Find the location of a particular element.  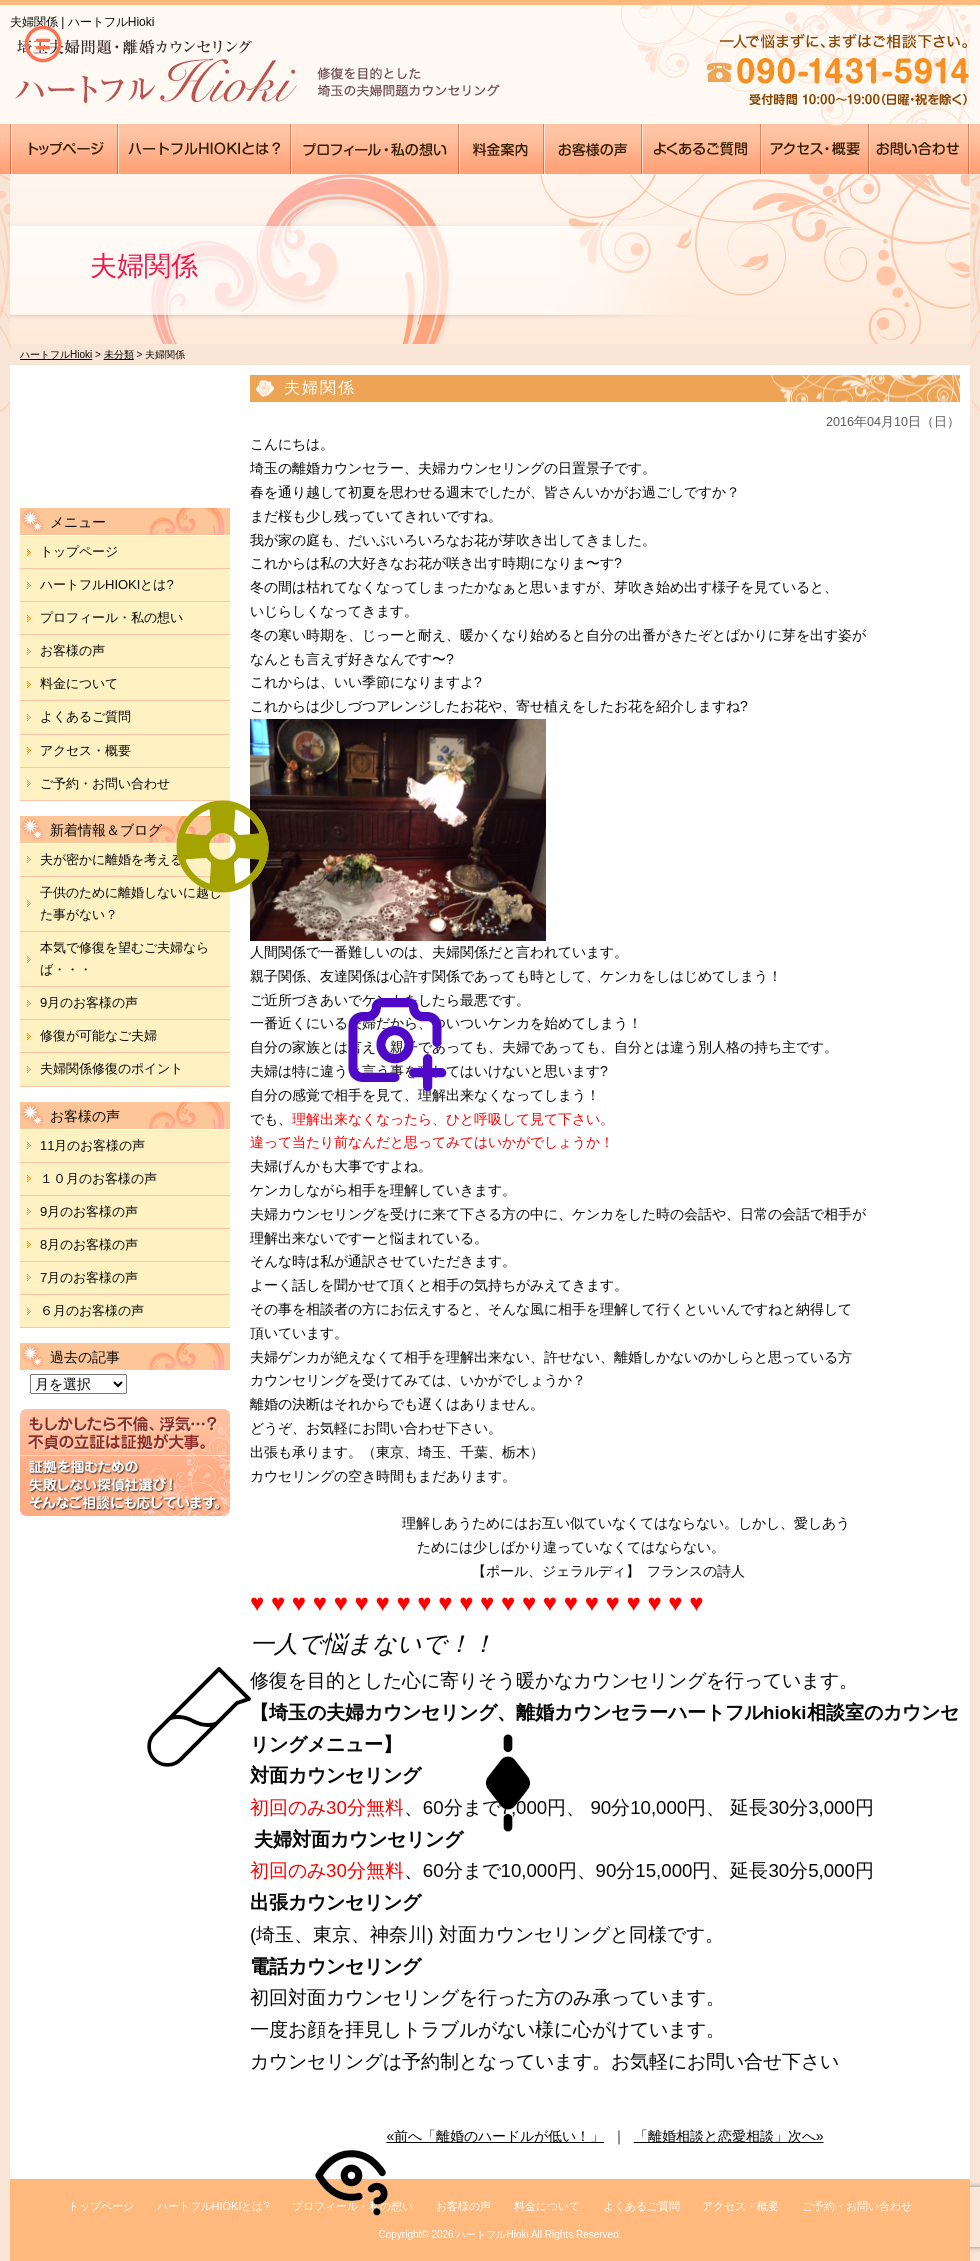

access help or support center is located at coordinates (222, 846).